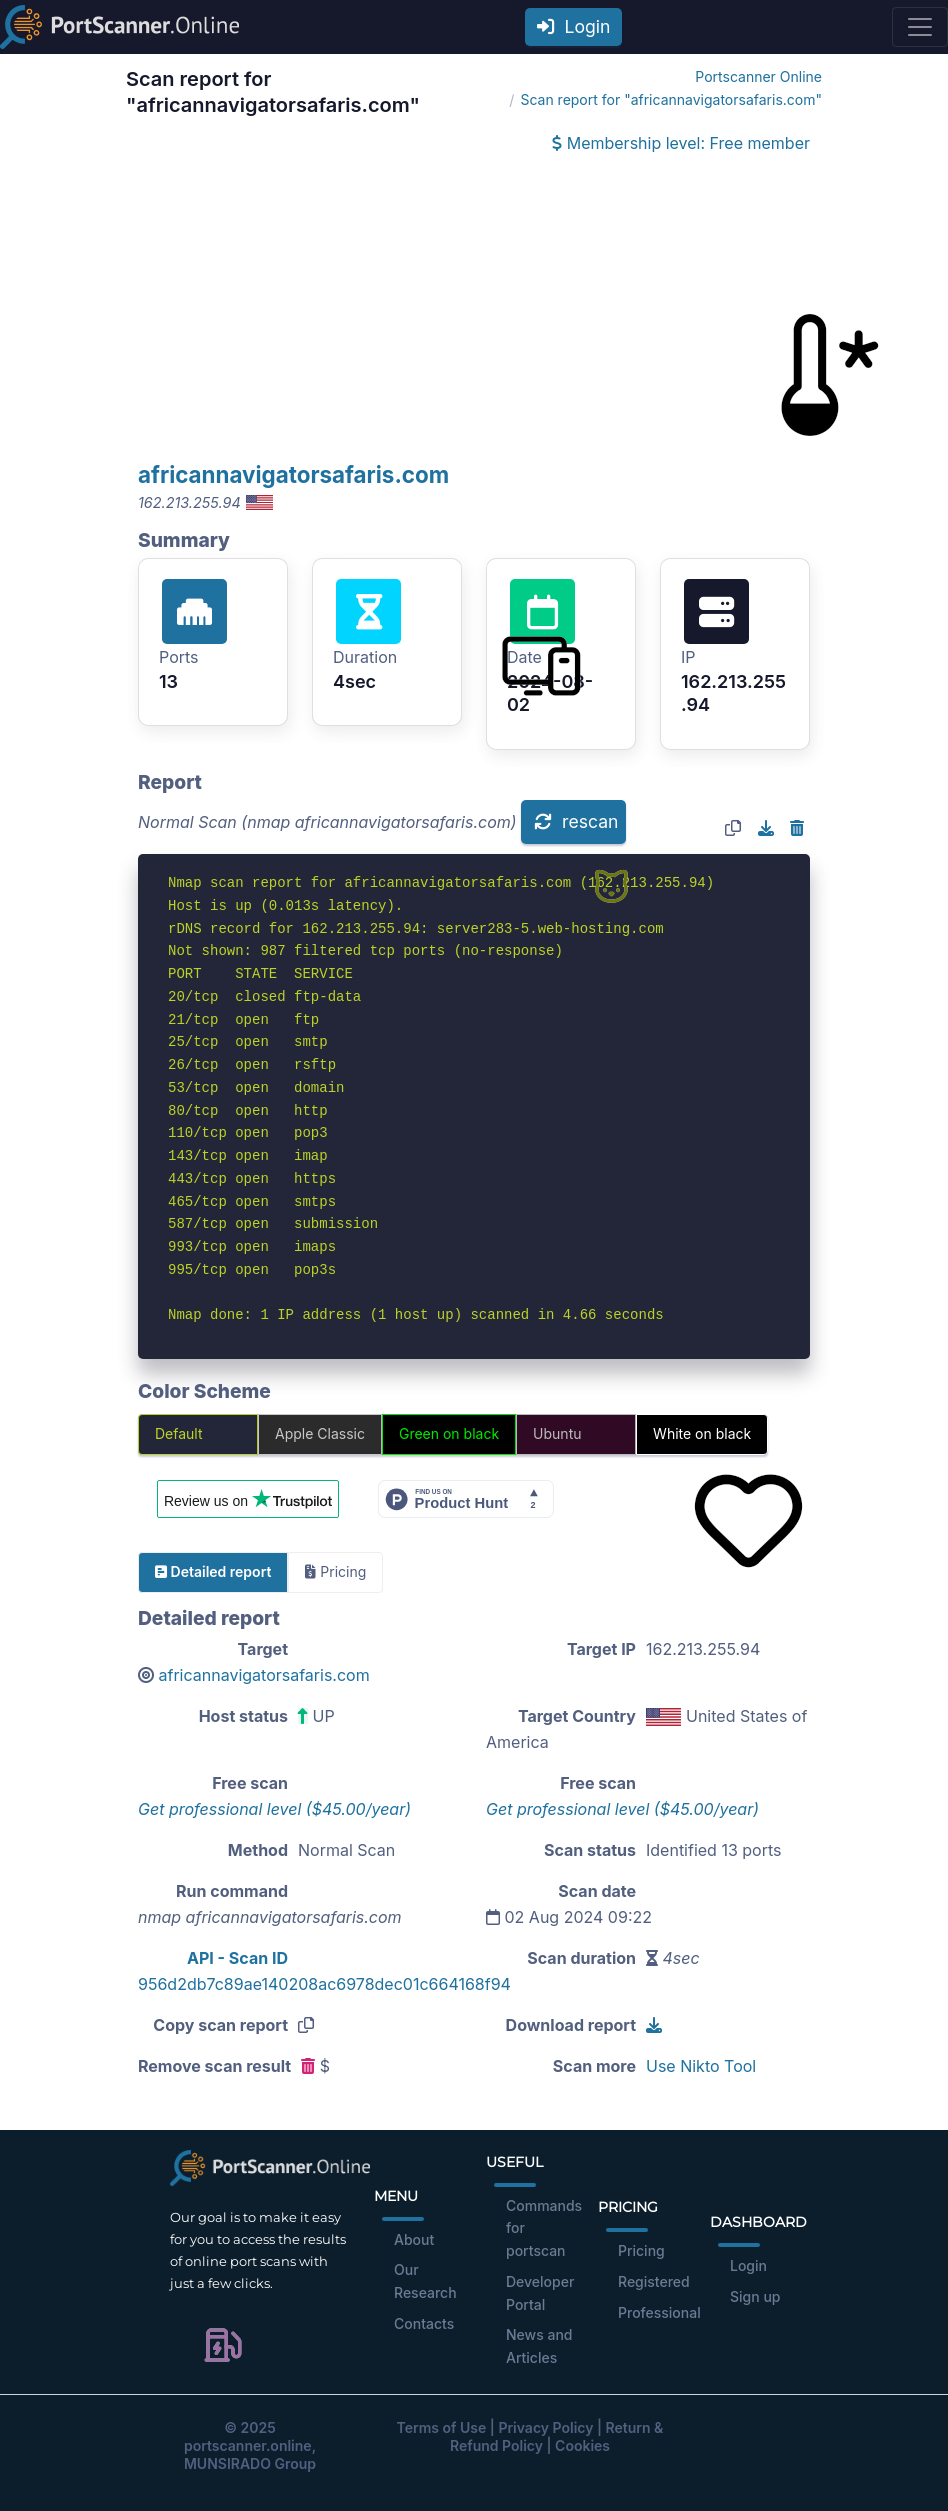 This screenshot has width=948, height=2511. Describe the element at coordinates (540, 666) in the screenshot. I see `manage connected devices` at that location.